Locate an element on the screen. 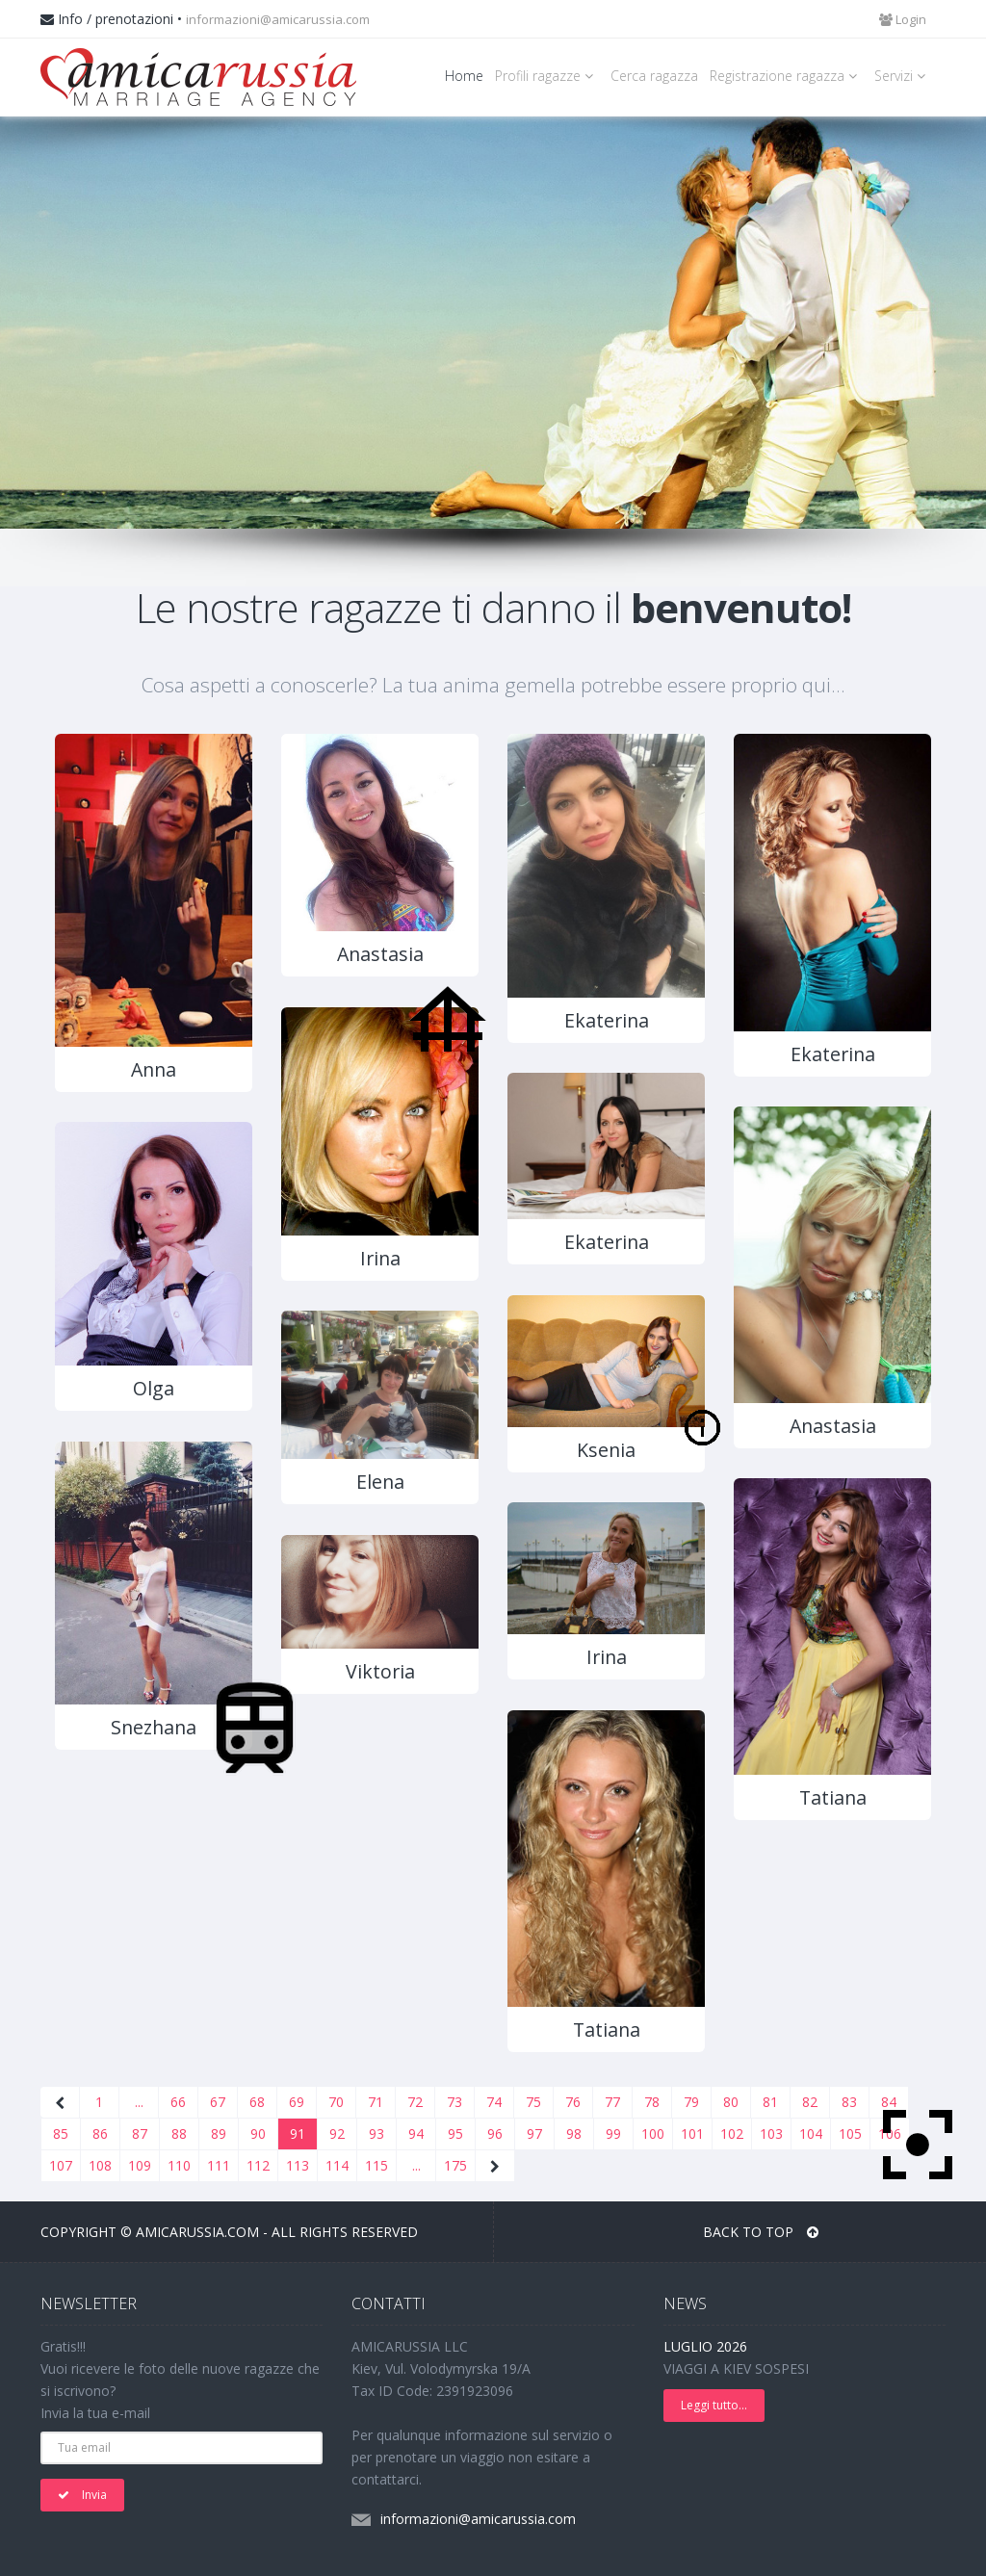 The width and height of the screenshot is (986, 2576). view more information about this item is located at coordinates (702, 1427).